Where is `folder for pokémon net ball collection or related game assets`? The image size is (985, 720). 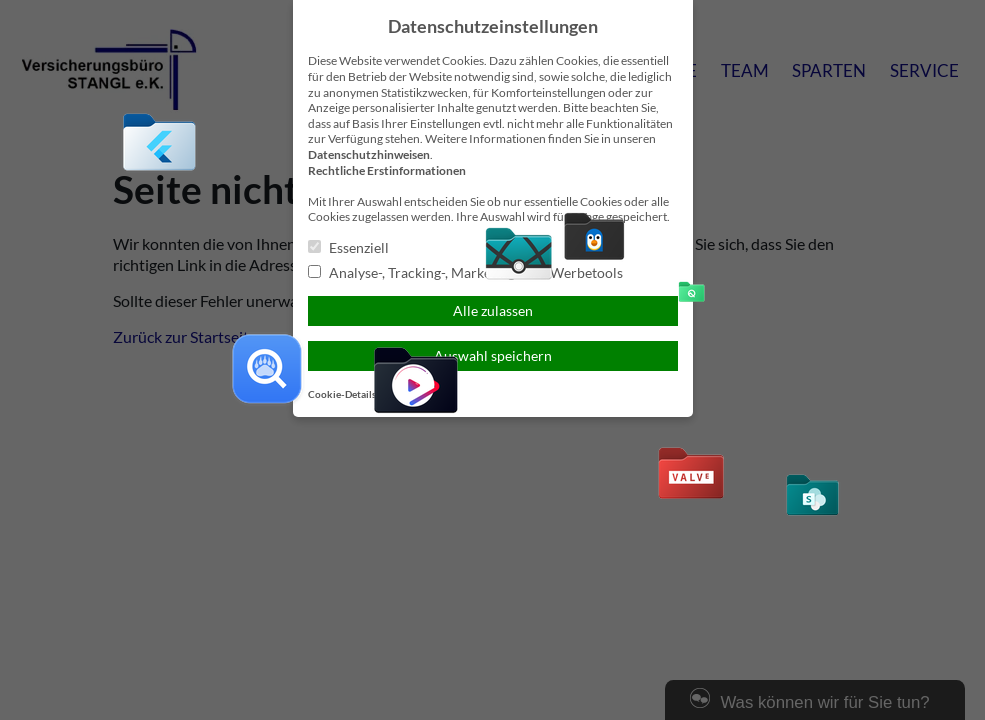 folder for pokémon net ball collection or related game assets is located at coordinates (518, 255).